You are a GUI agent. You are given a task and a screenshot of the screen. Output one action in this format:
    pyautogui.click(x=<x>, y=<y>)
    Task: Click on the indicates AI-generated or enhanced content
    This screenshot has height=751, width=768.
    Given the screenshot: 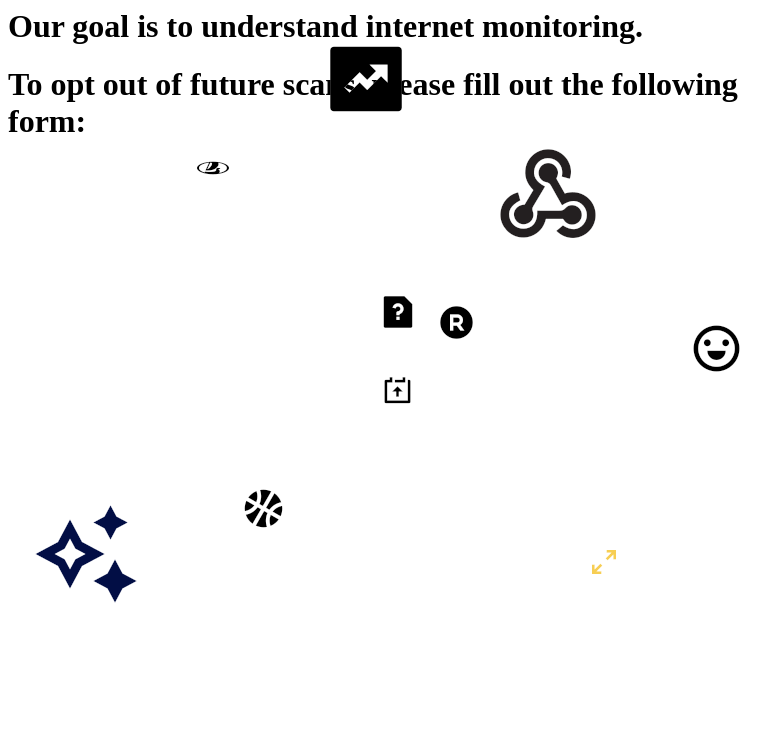 What is the action you would take?
    pyautogui.click(x=88, y=554)
    